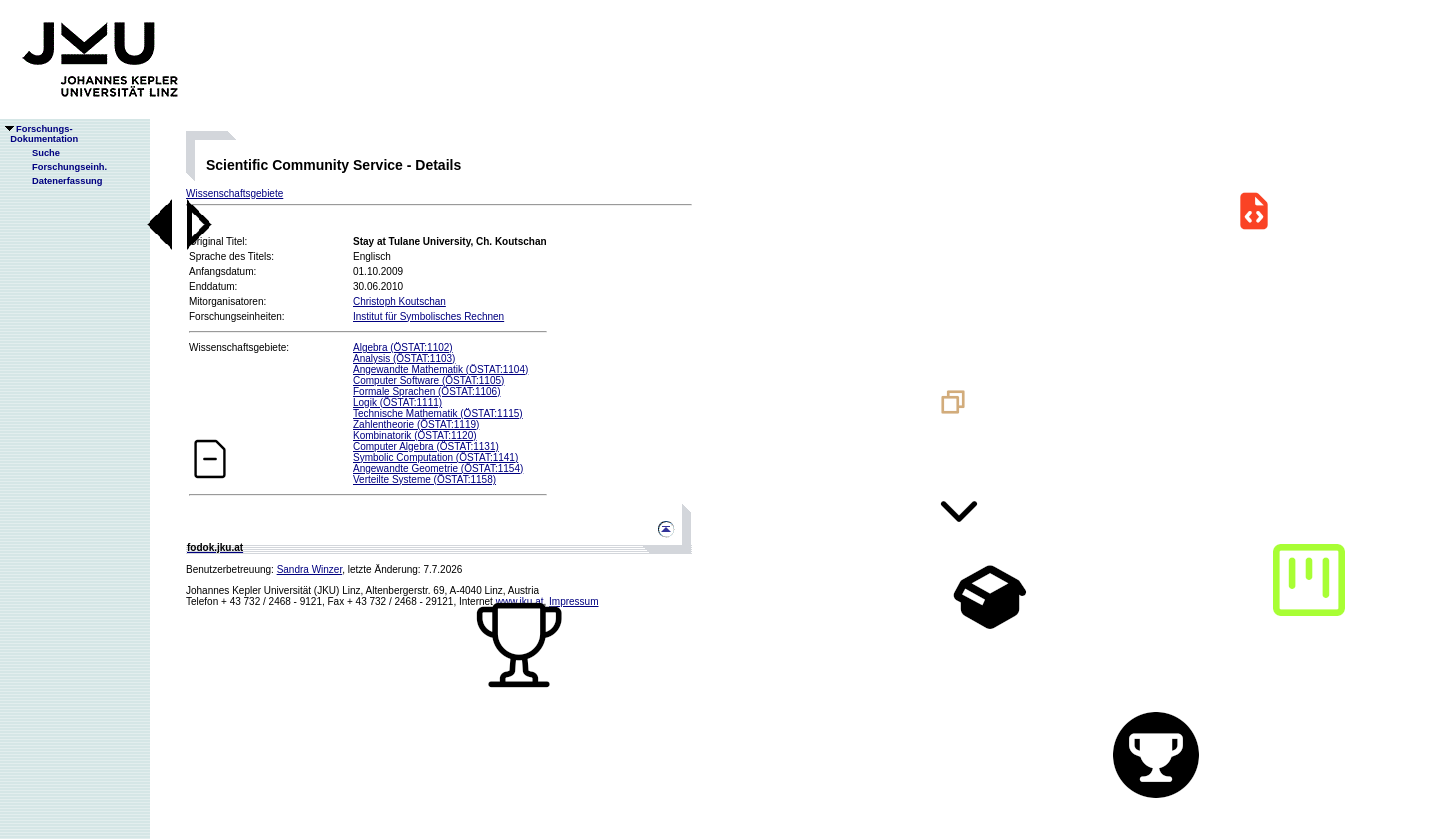 Image resolution: width=1440 pixels, height=839 pixels. I want to click on open project board or kanban view, so click(1309, 580).